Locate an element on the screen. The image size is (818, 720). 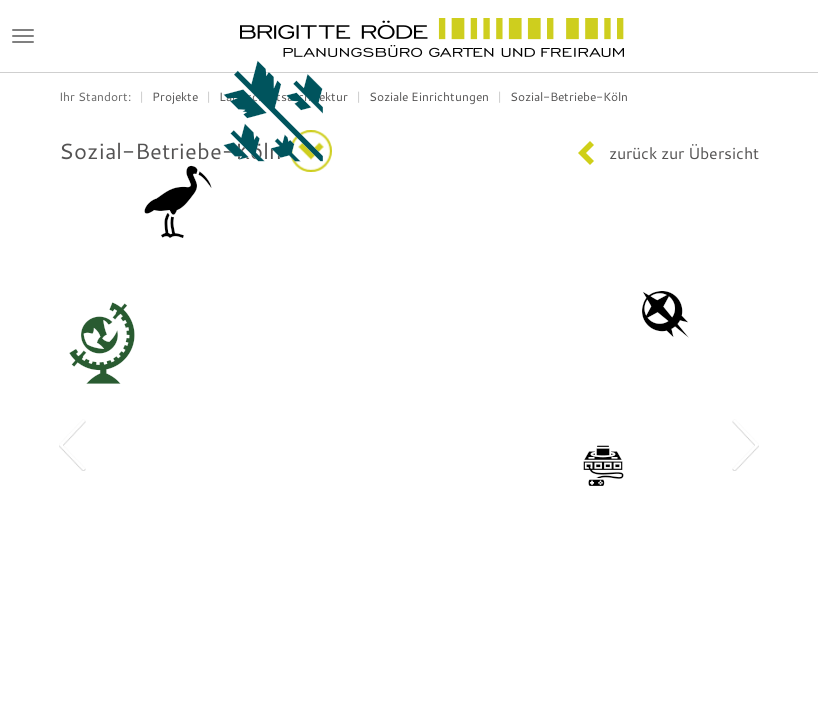
launch multiple projectiles or arrows is located at coordinates (273, 111).